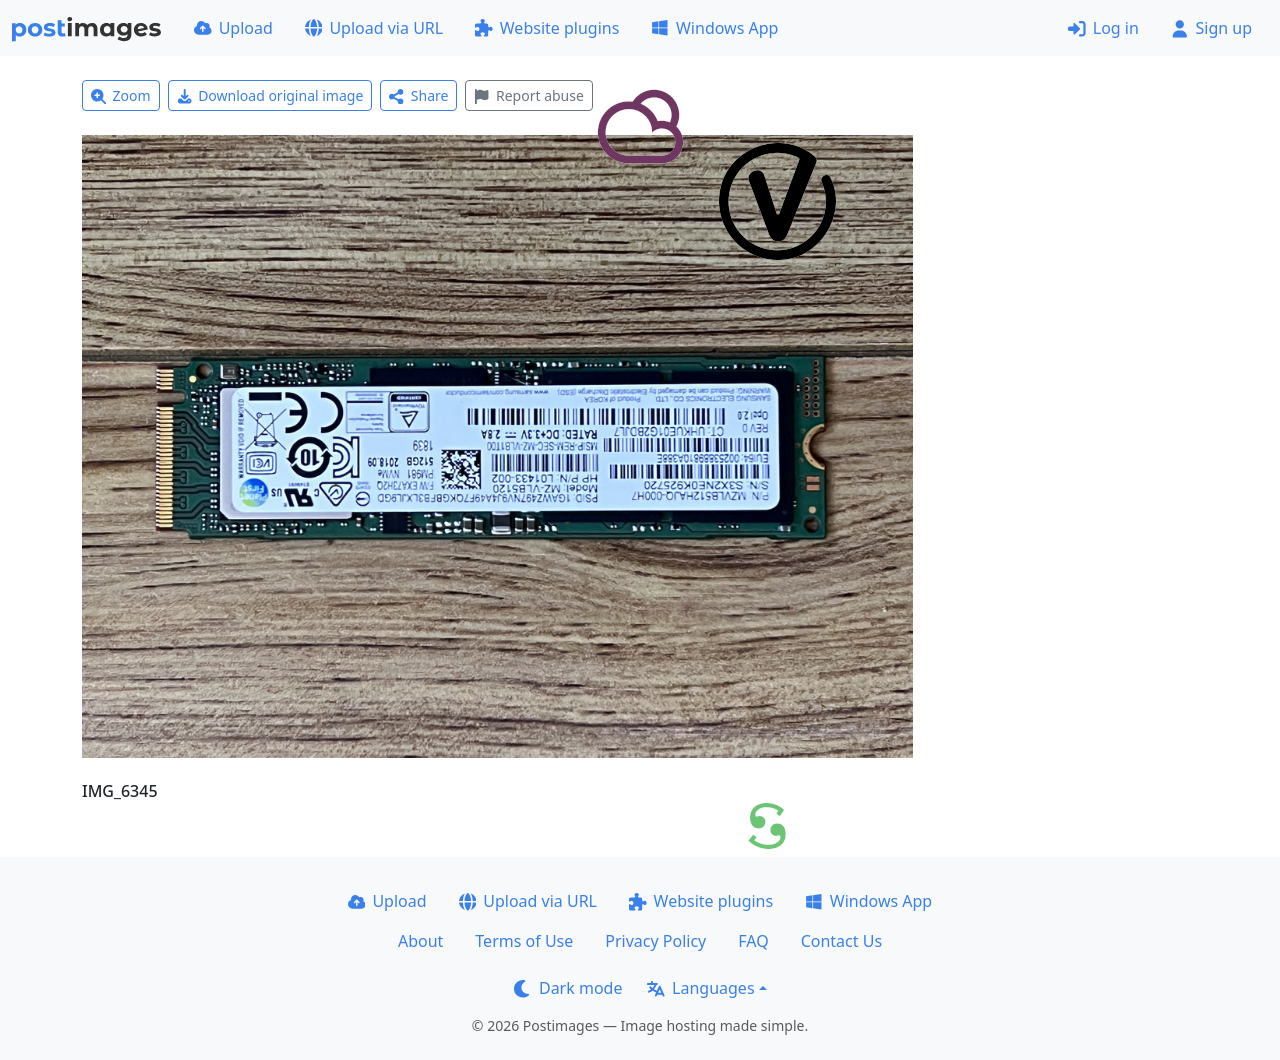  Describe the element at coordinates (640, 128) in the screenshot. I see `indicates partly cloudy weather conditions` at that location.